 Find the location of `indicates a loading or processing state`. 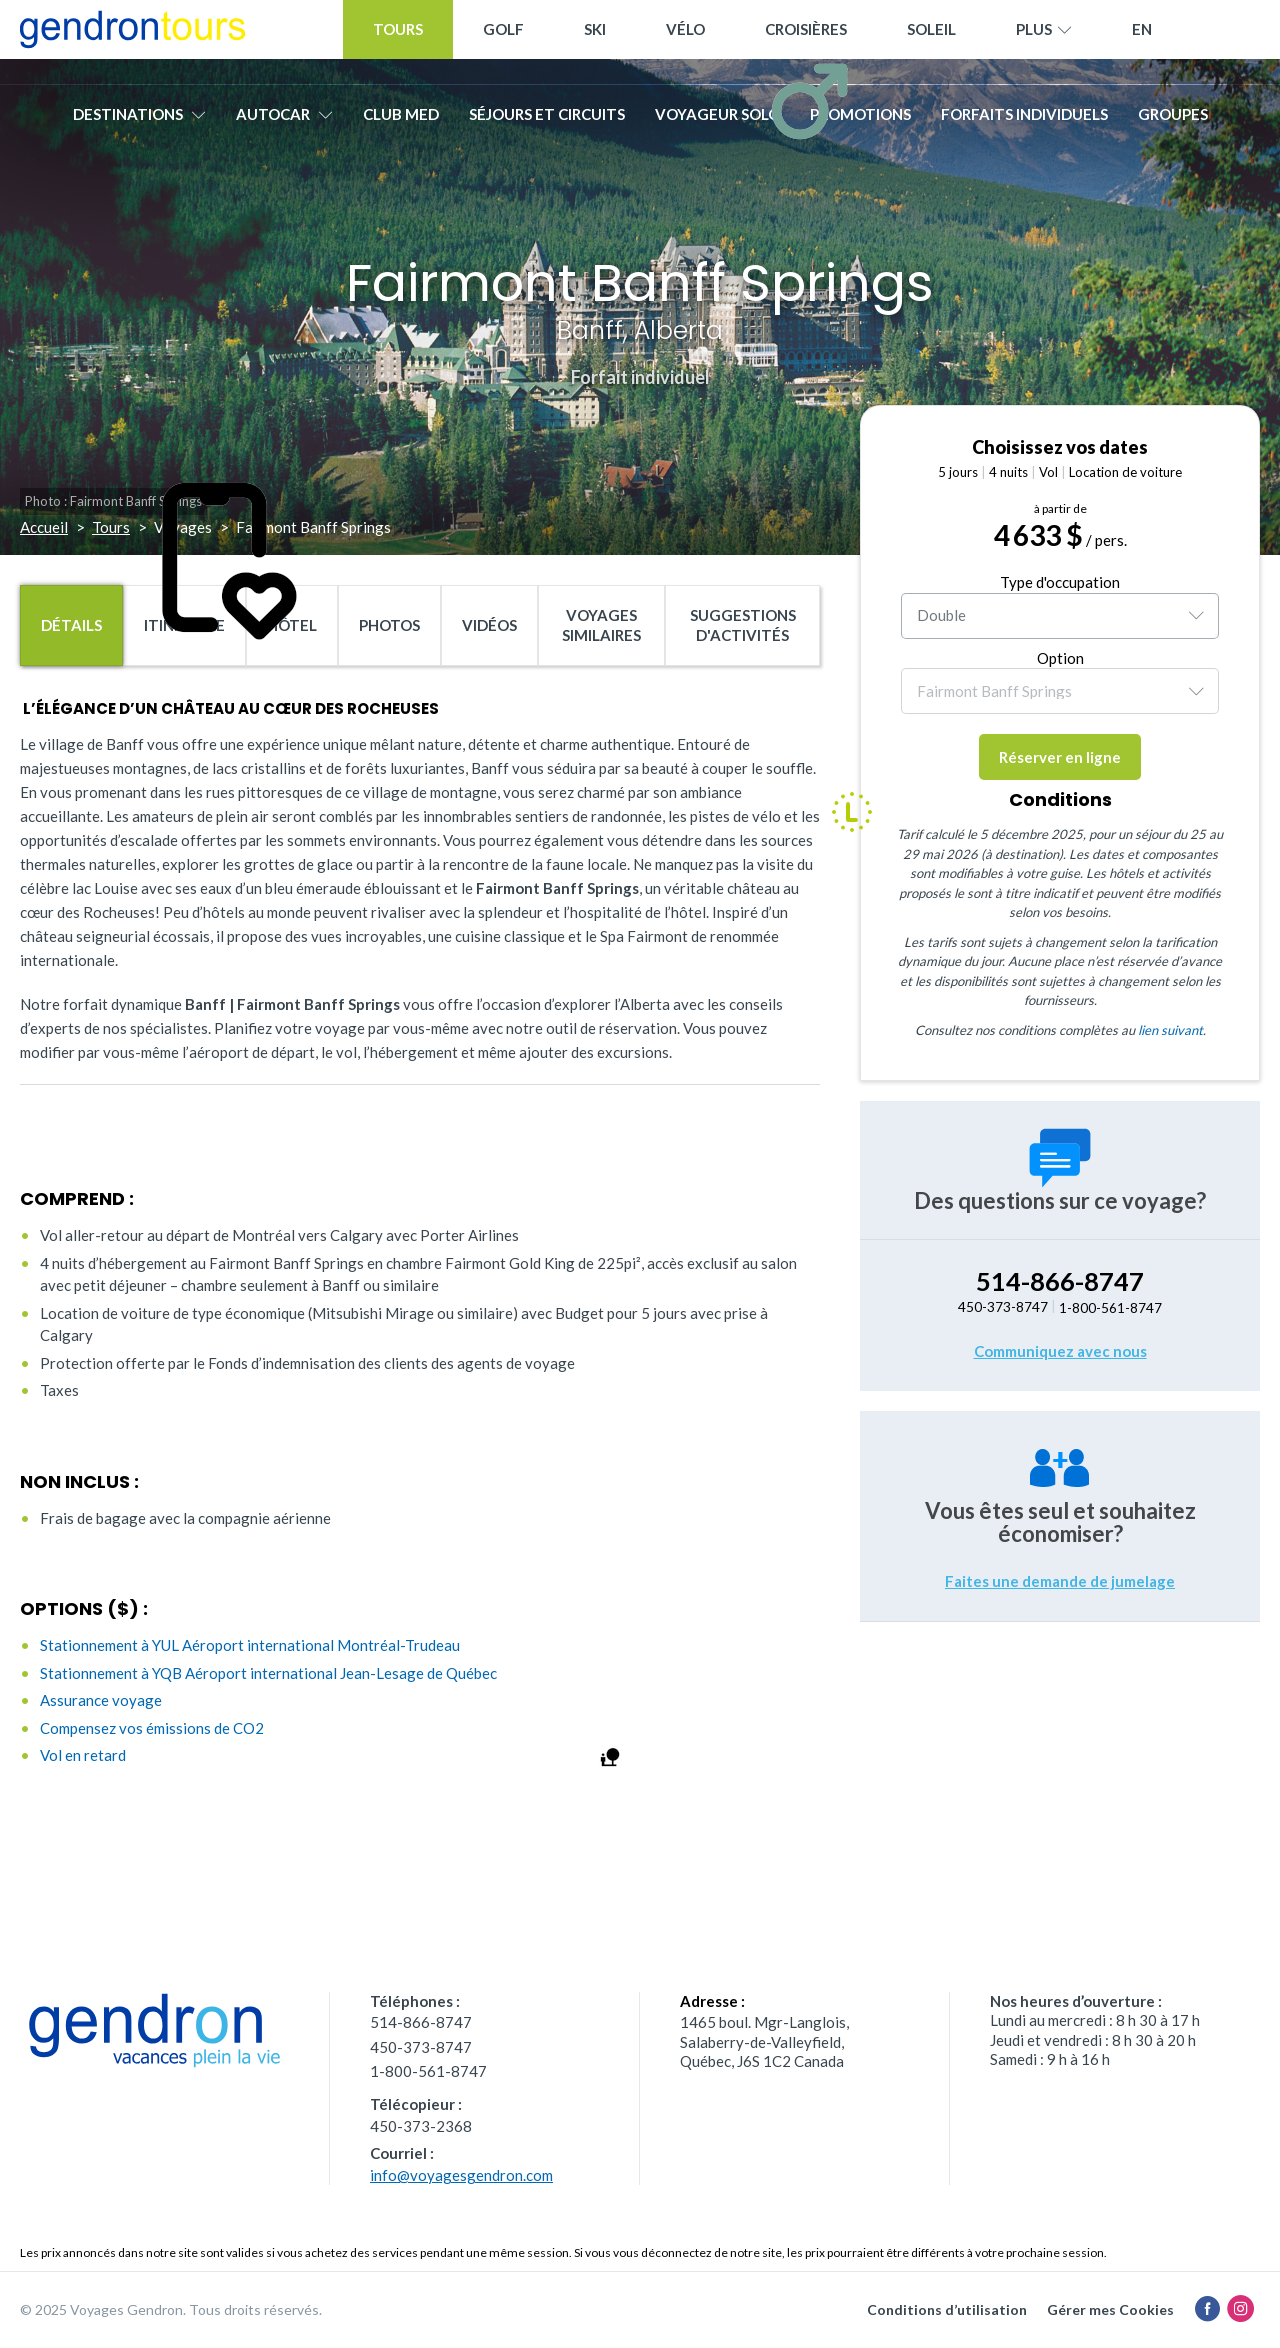

indicates a loading or processing state is located at coordinates (852, 812).